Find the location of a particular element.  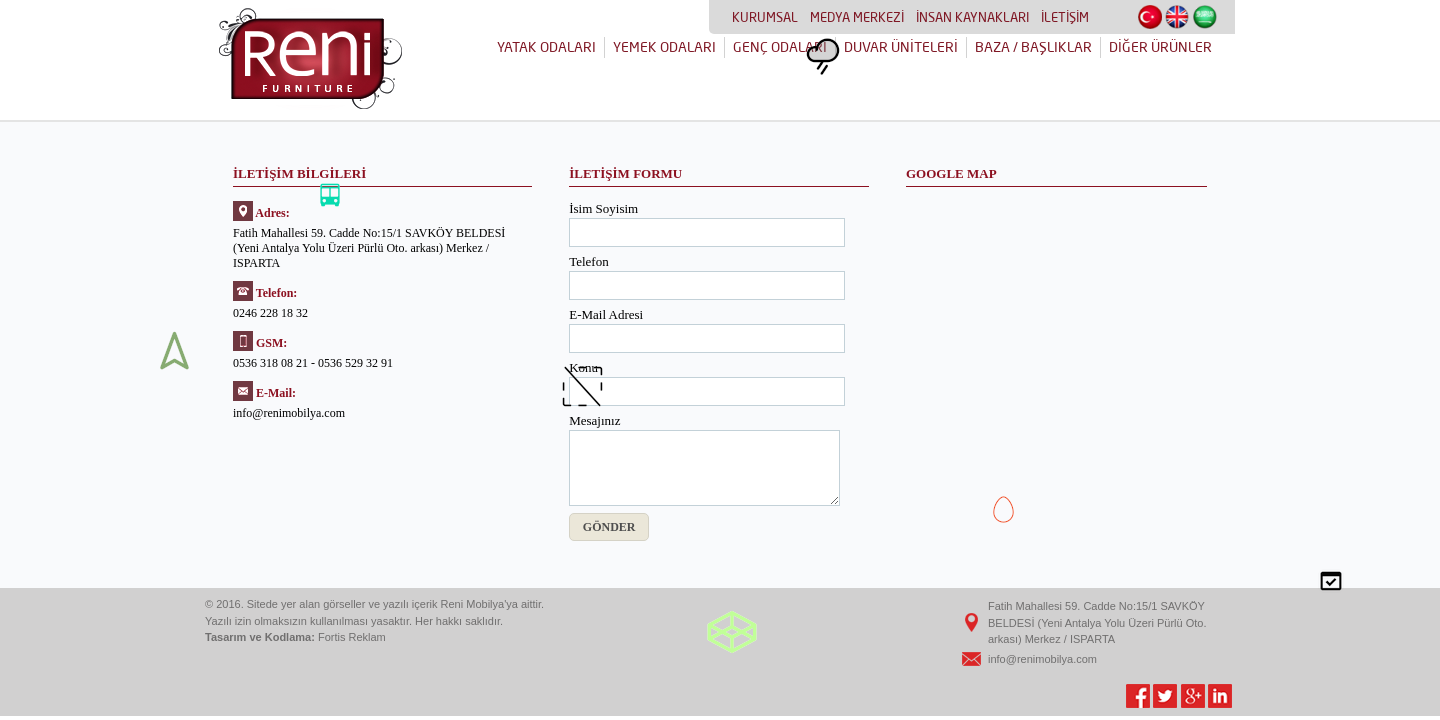

indicates rainy weather conditions is located at coordinates (823, 56).